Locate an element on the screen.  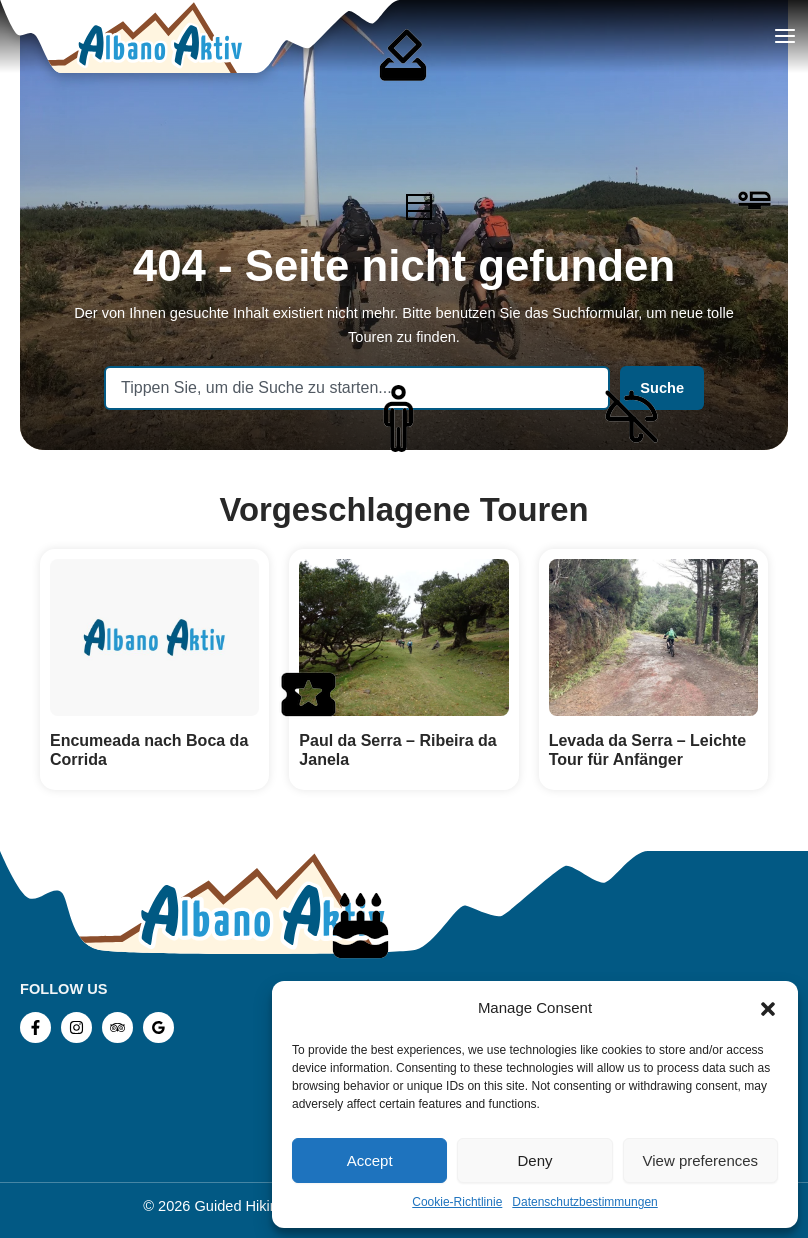
cast your vote or submit a ballot is located at coordinates (403, 55).